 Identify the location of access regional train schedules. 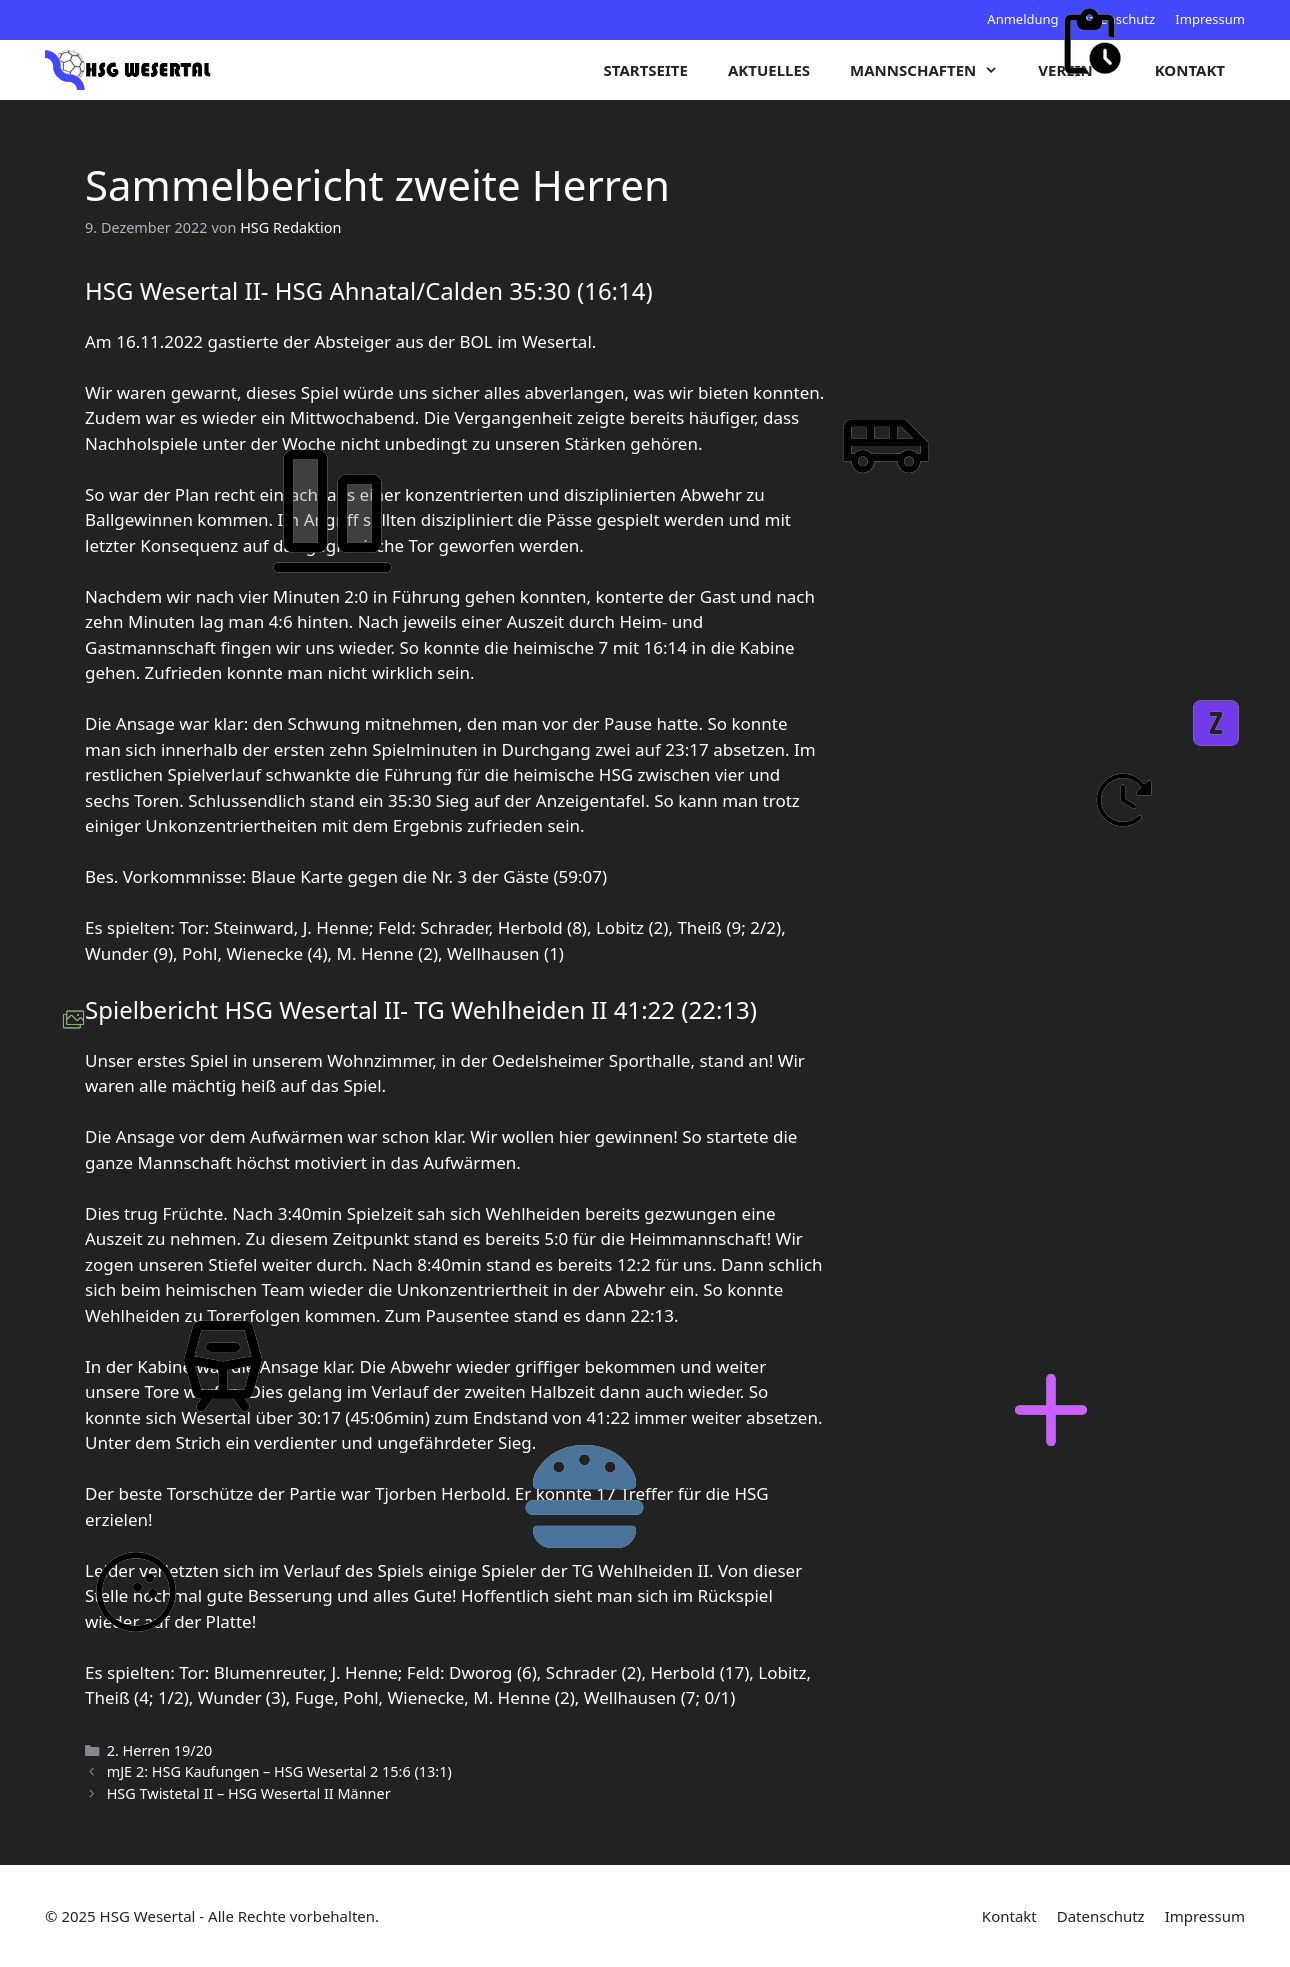
(223, 1363).